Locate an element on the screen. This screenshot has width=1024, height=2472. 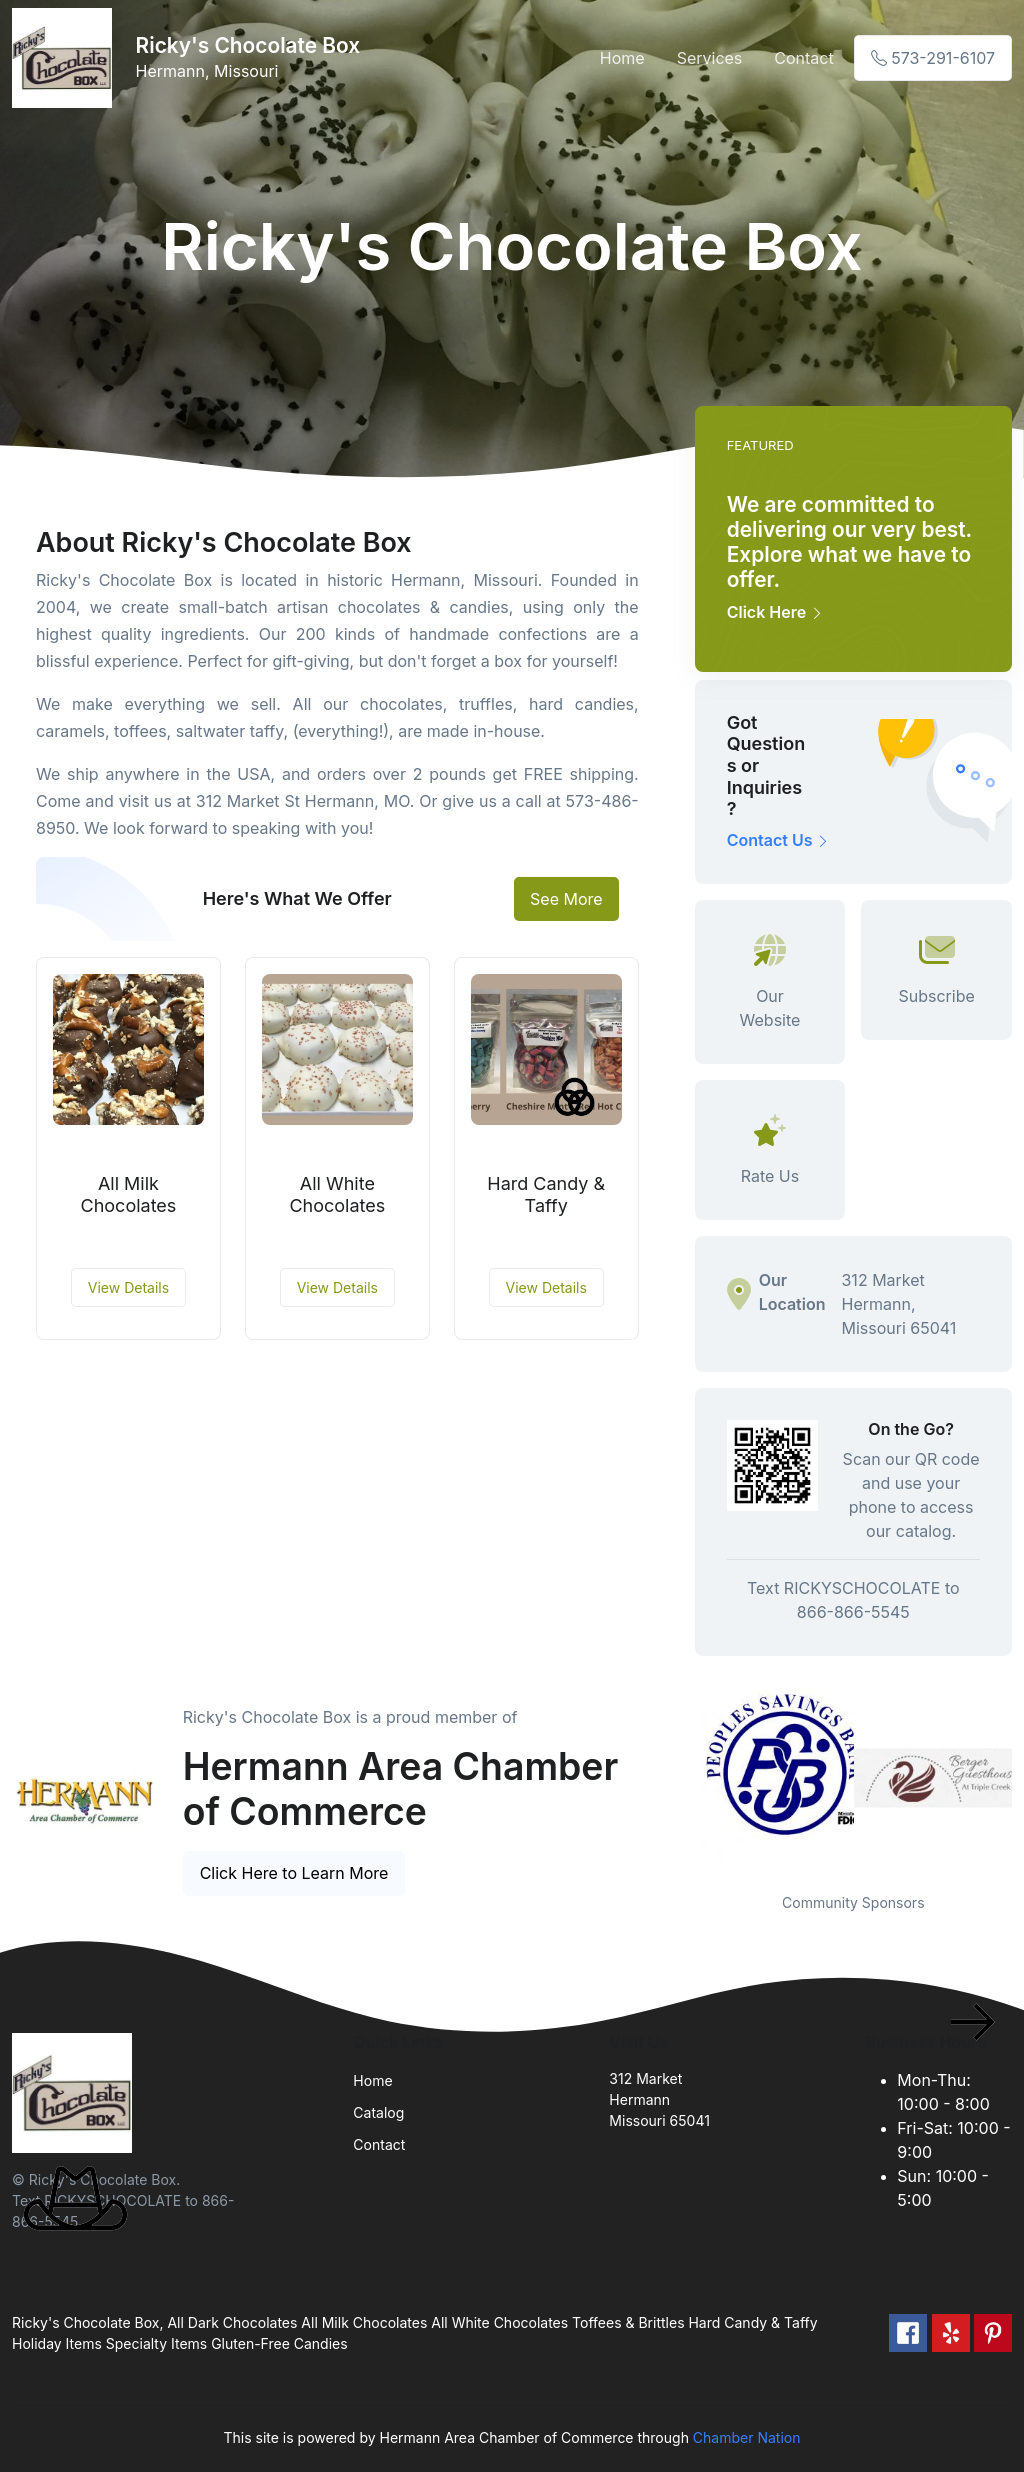
select western or country theme is located at coordinates (75, 2201).